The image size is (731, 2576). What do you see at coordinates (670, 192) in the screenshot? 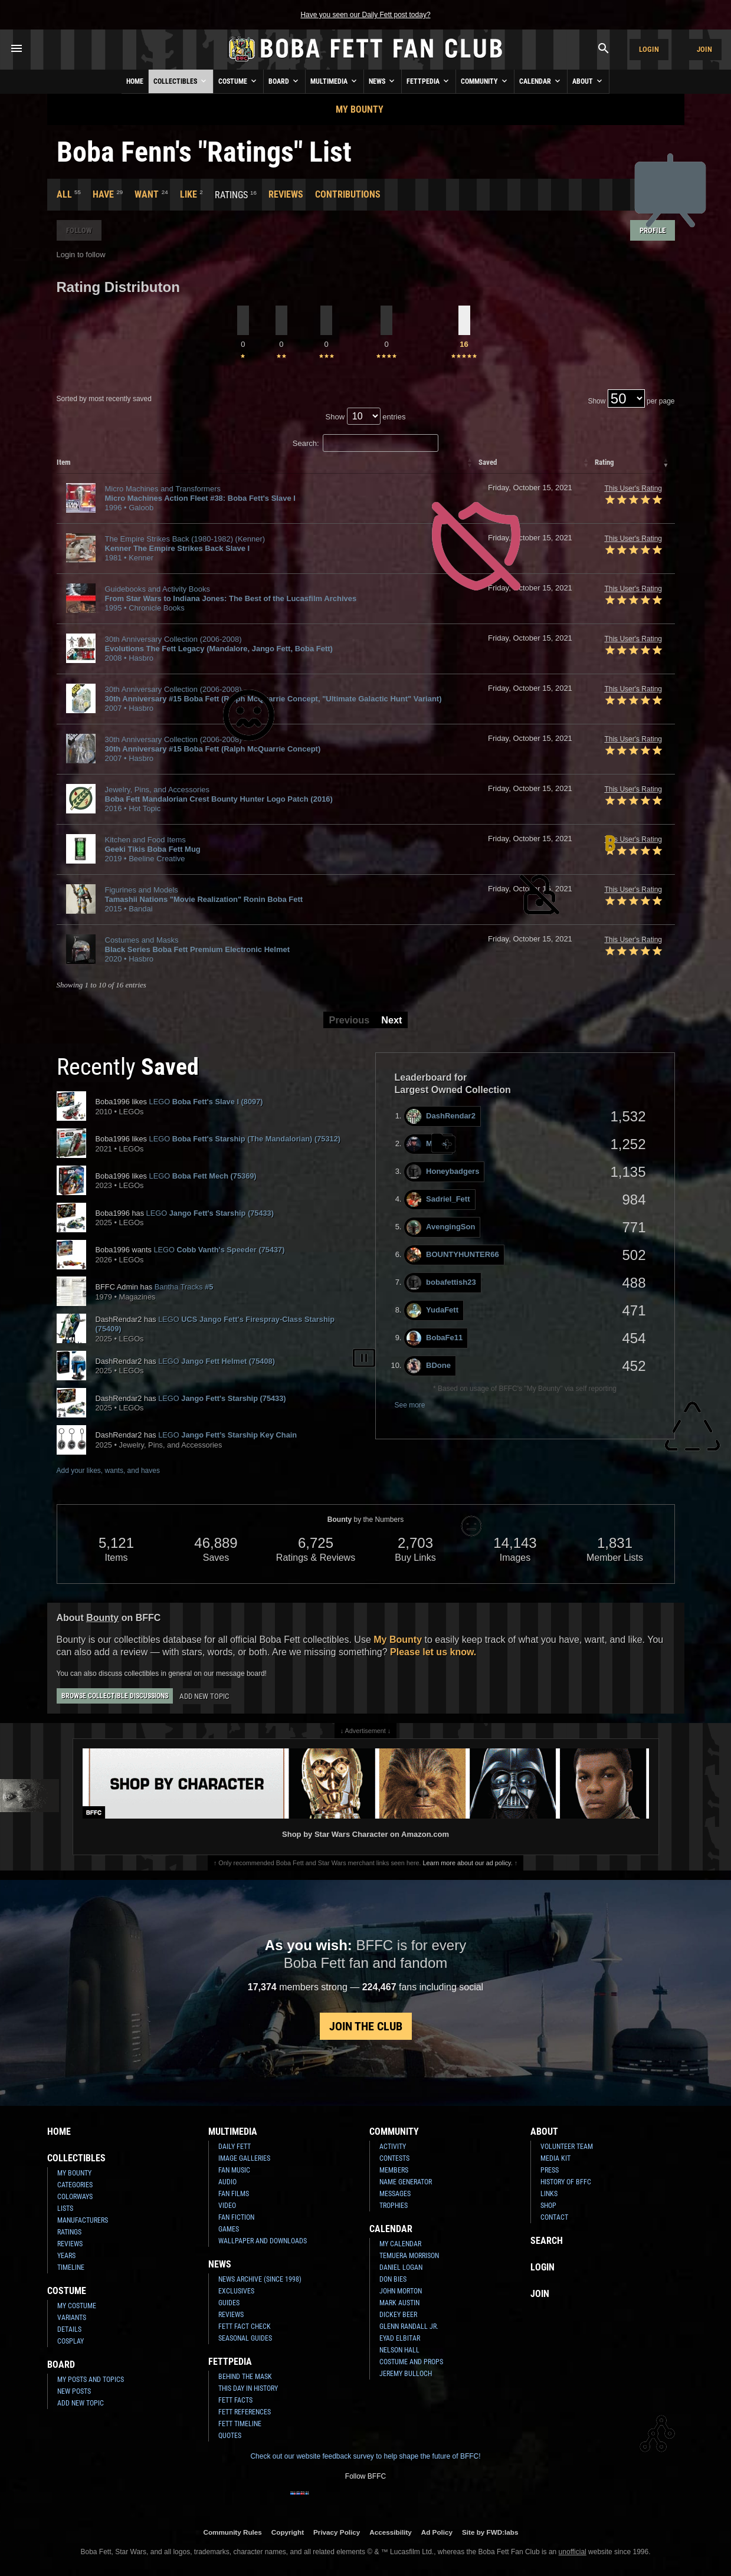
I see `start or view a presentation` at bounding box center [670, 192].